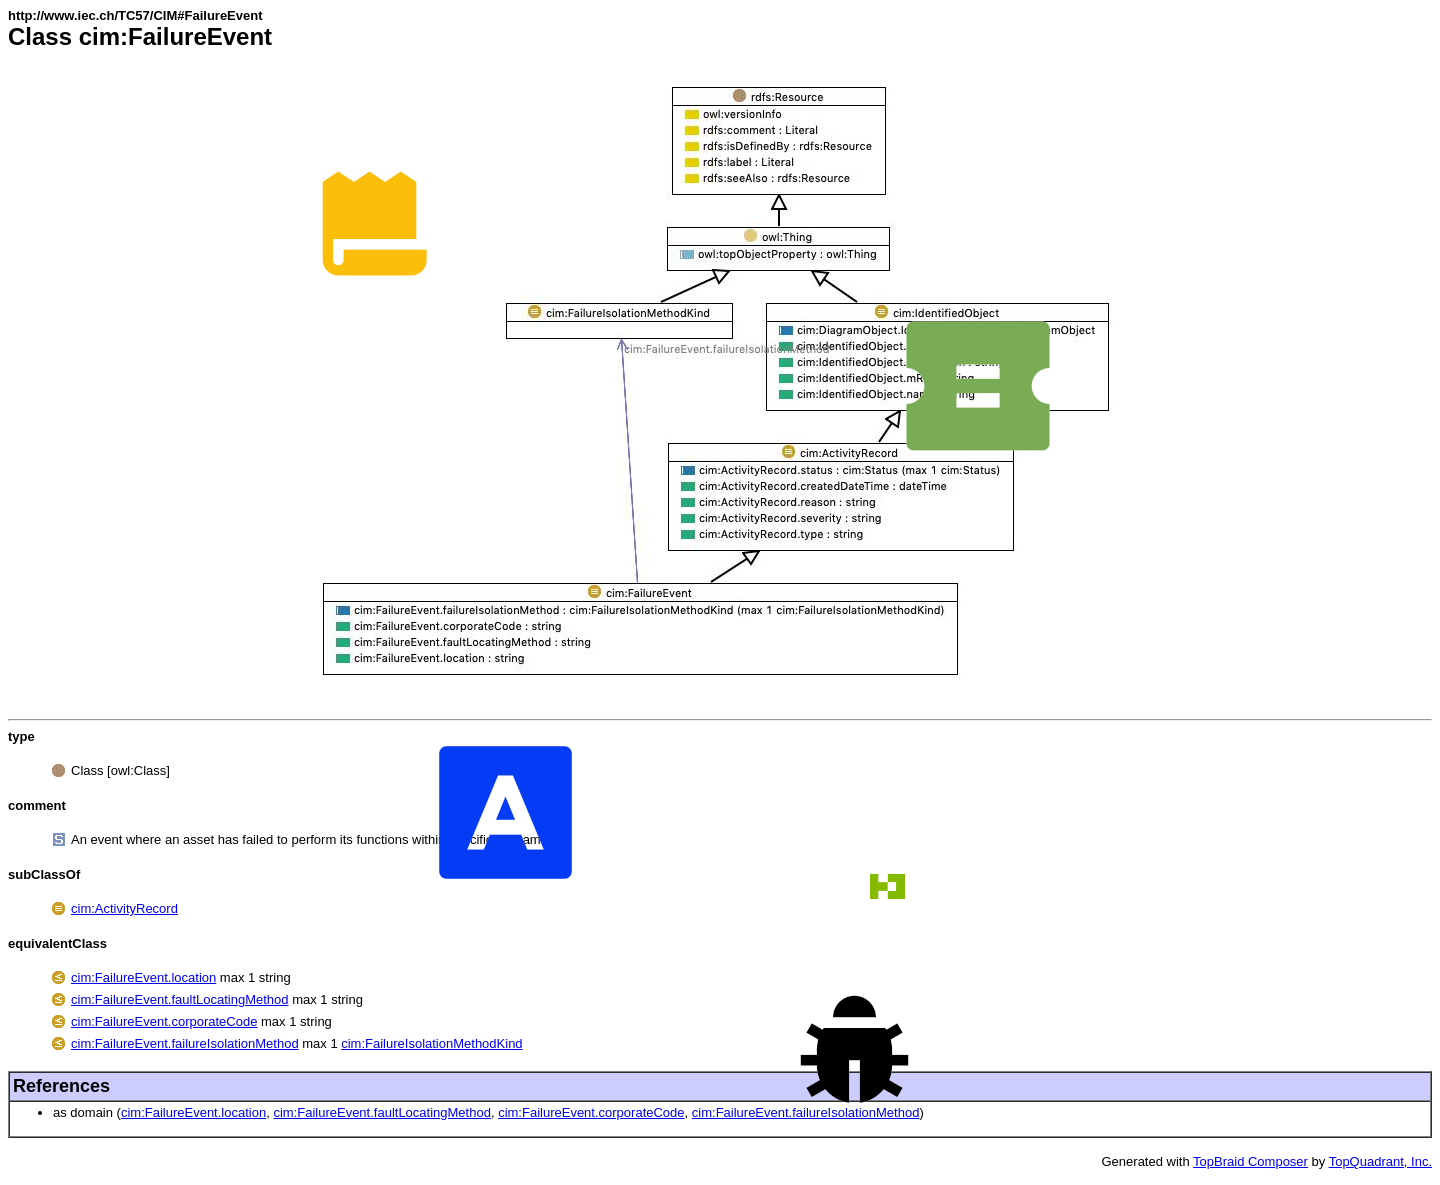 The image size is (1440, 1185). What do you see at coordinates (505, 812) in the screenshot?
I see `switch input method or keyboard language` at bounding box center [505, 812].